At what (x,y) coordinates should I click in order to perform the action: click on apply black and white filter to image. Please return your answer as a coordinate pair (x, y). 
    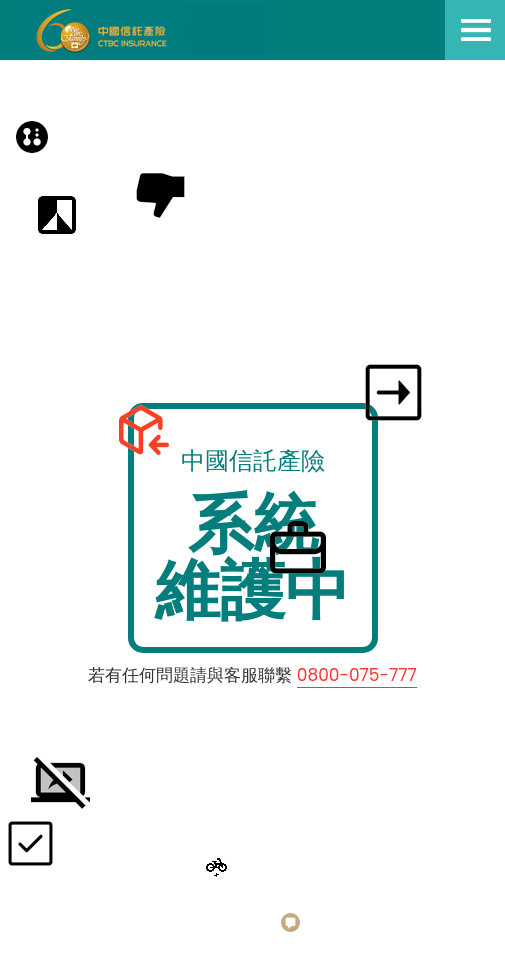
    Looking at the image, I should click on (57, 215).